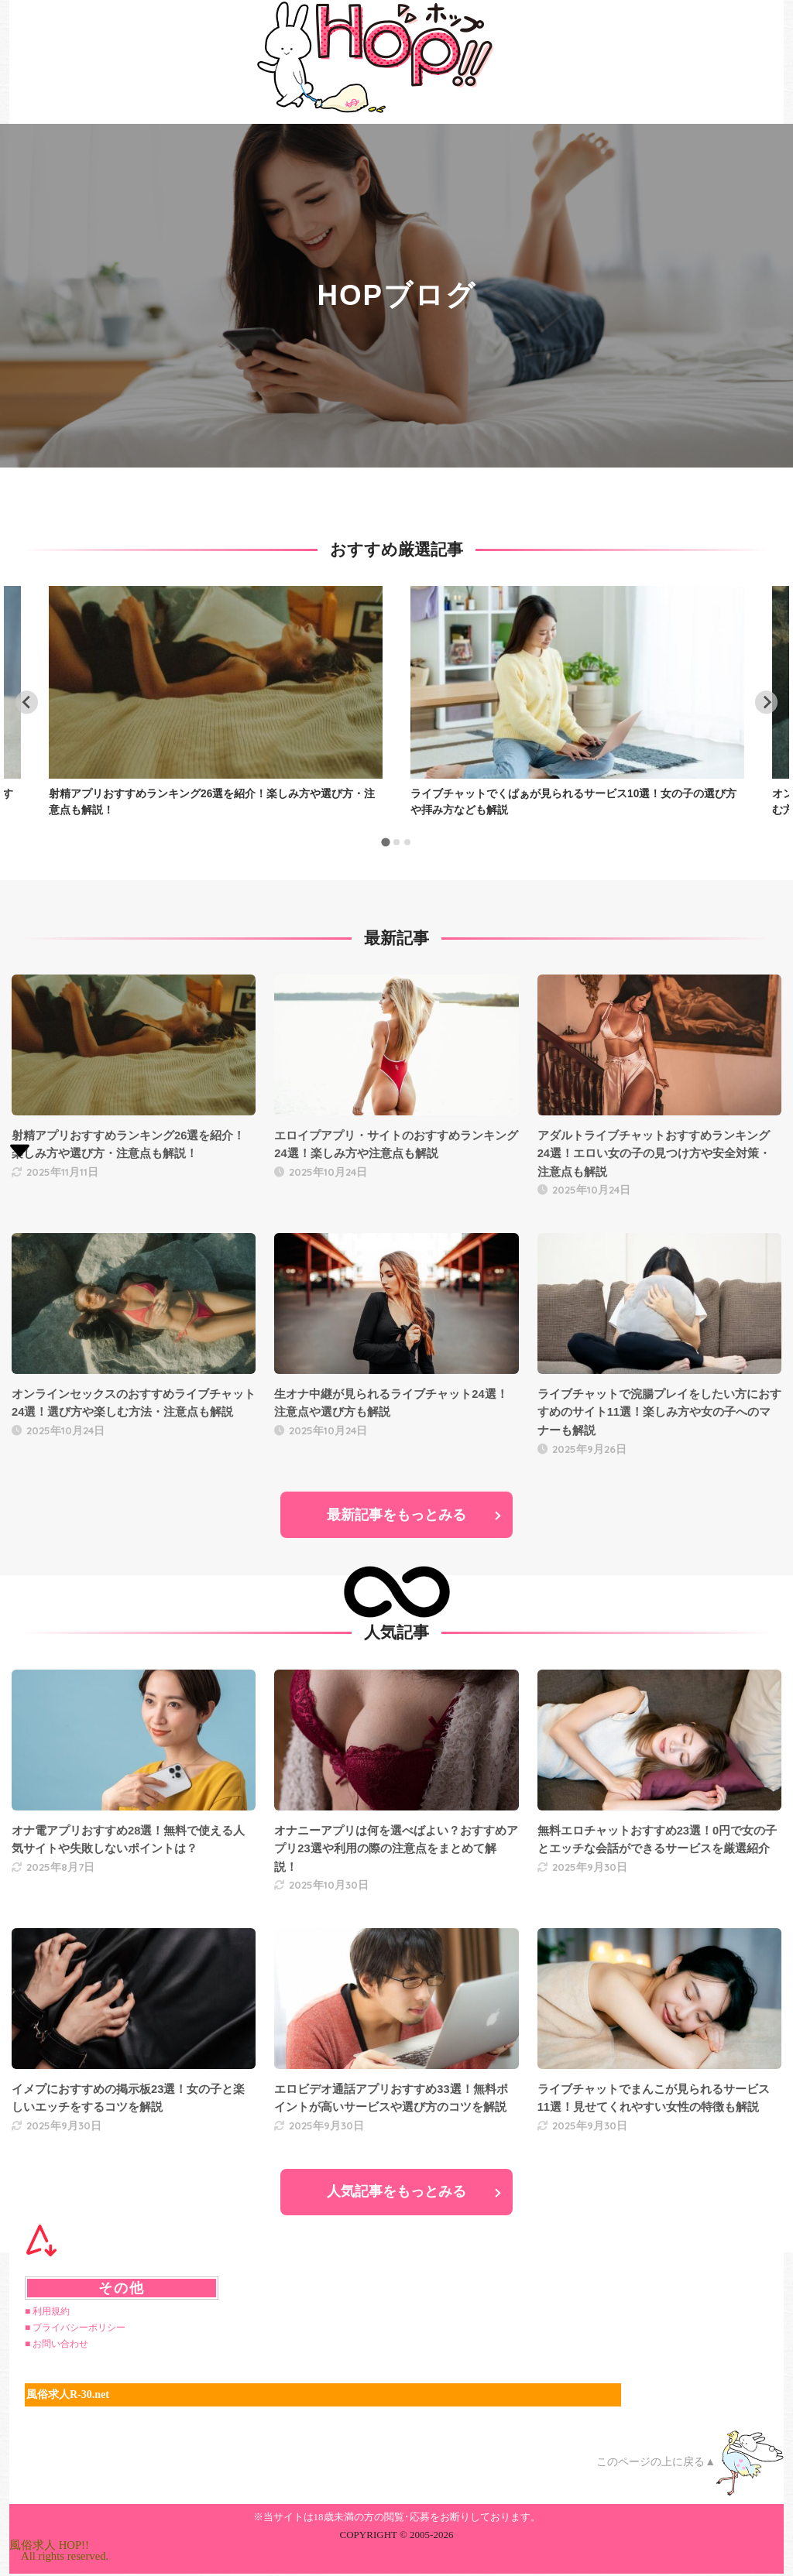 Image resolution: width=793 pixels, height=2576 pixels. Describe the element at coordinates (39, 2239) in the screenshot. I see `navigate downward or scroll down` at that location.